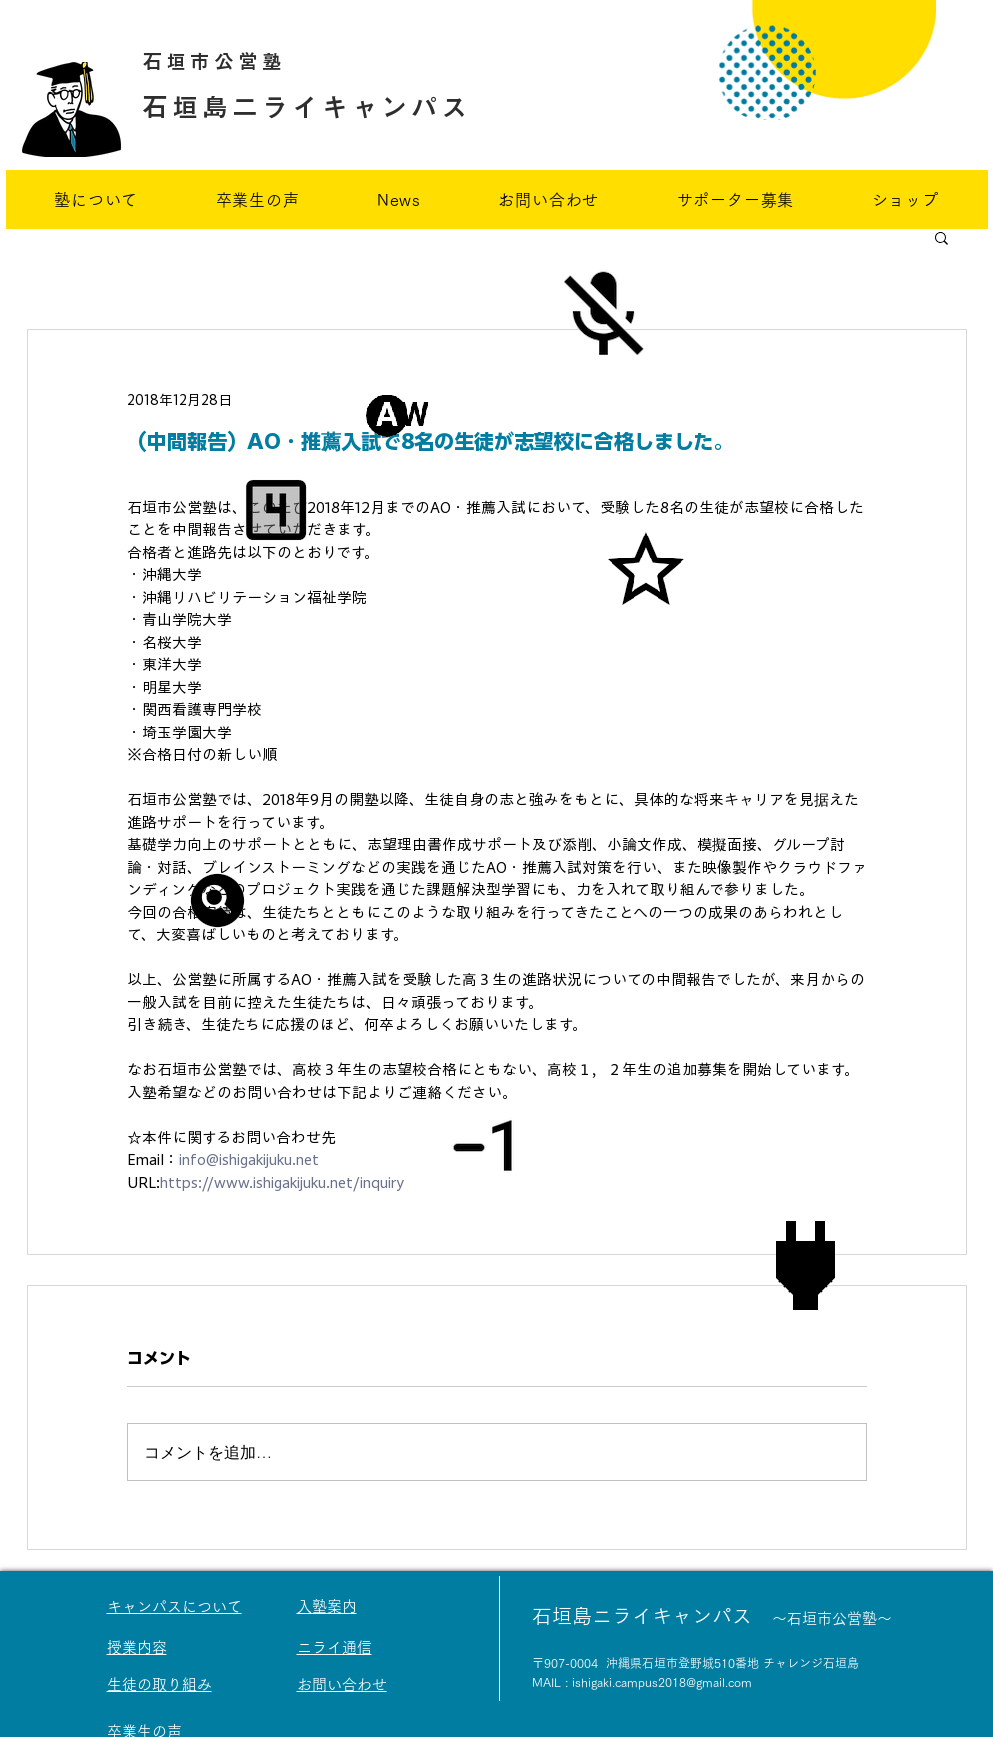 This screenshot has width=993, height=1737. What do you see at coordinates (603, 315) in the screenshot?
I see `mute your microphone` at bounding box center [603, 315].